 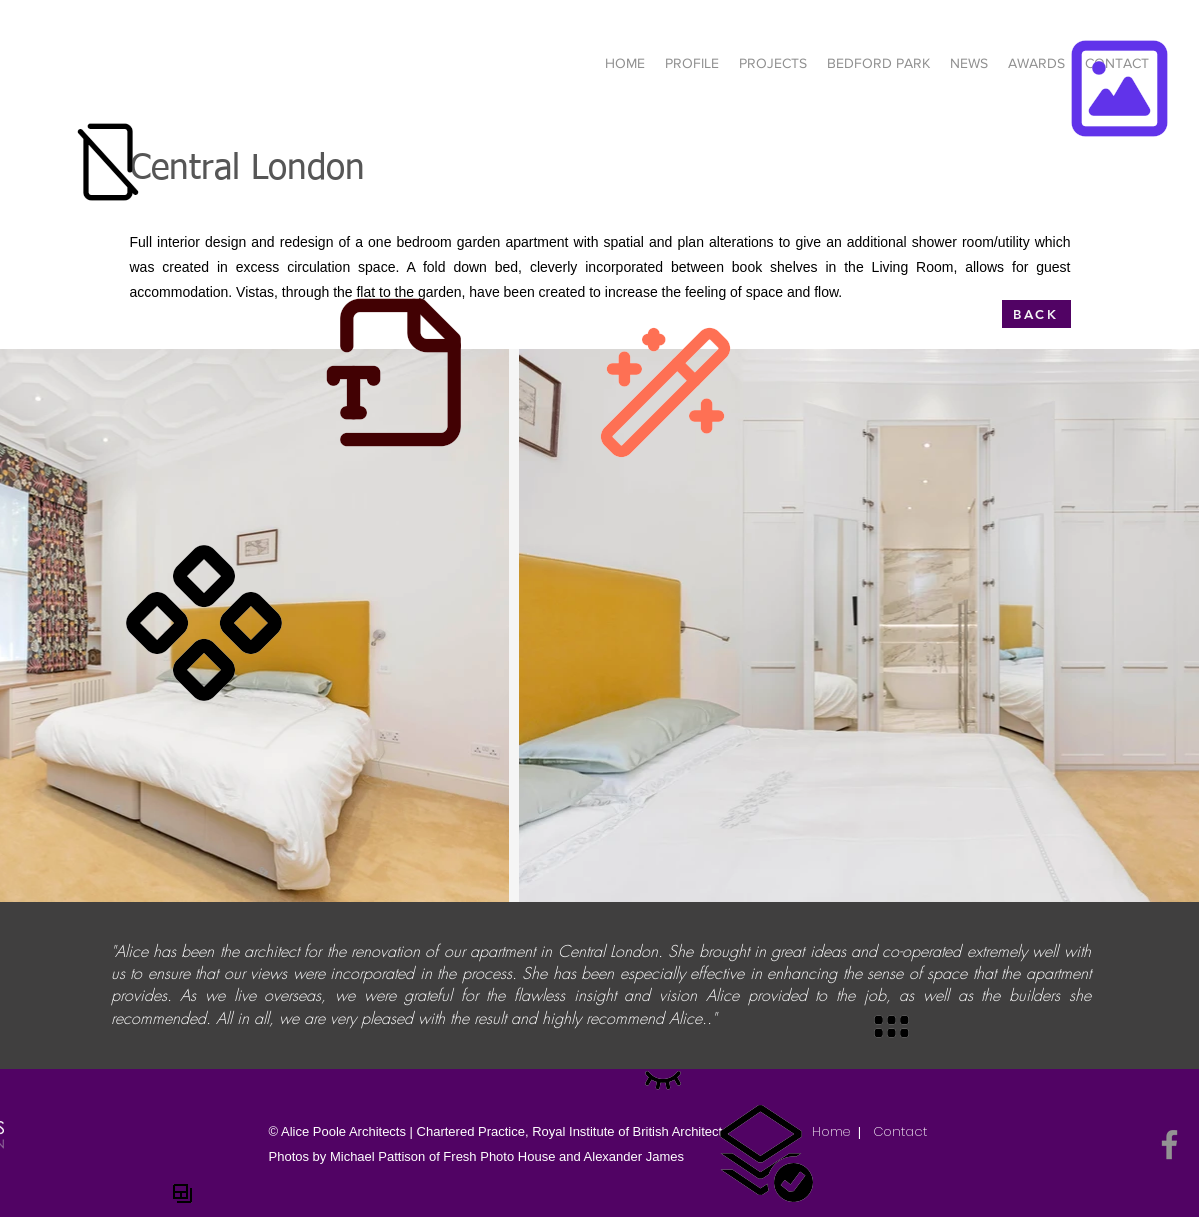 I want to click on text or document file type, so click(x=400, y=372).